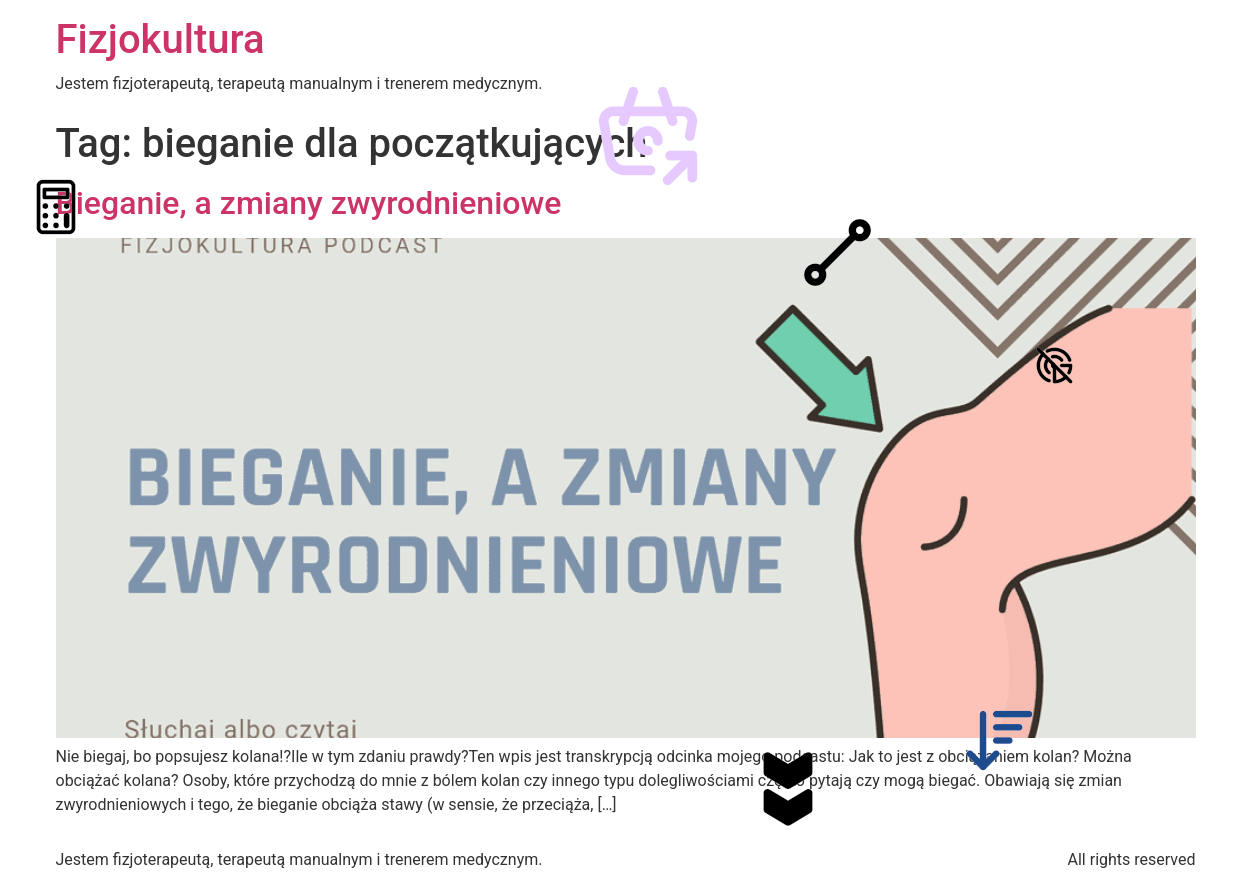  Describe the element at coordinates (788, 789) in the screenshot. I see `view your earned badges or achievements` at that location.